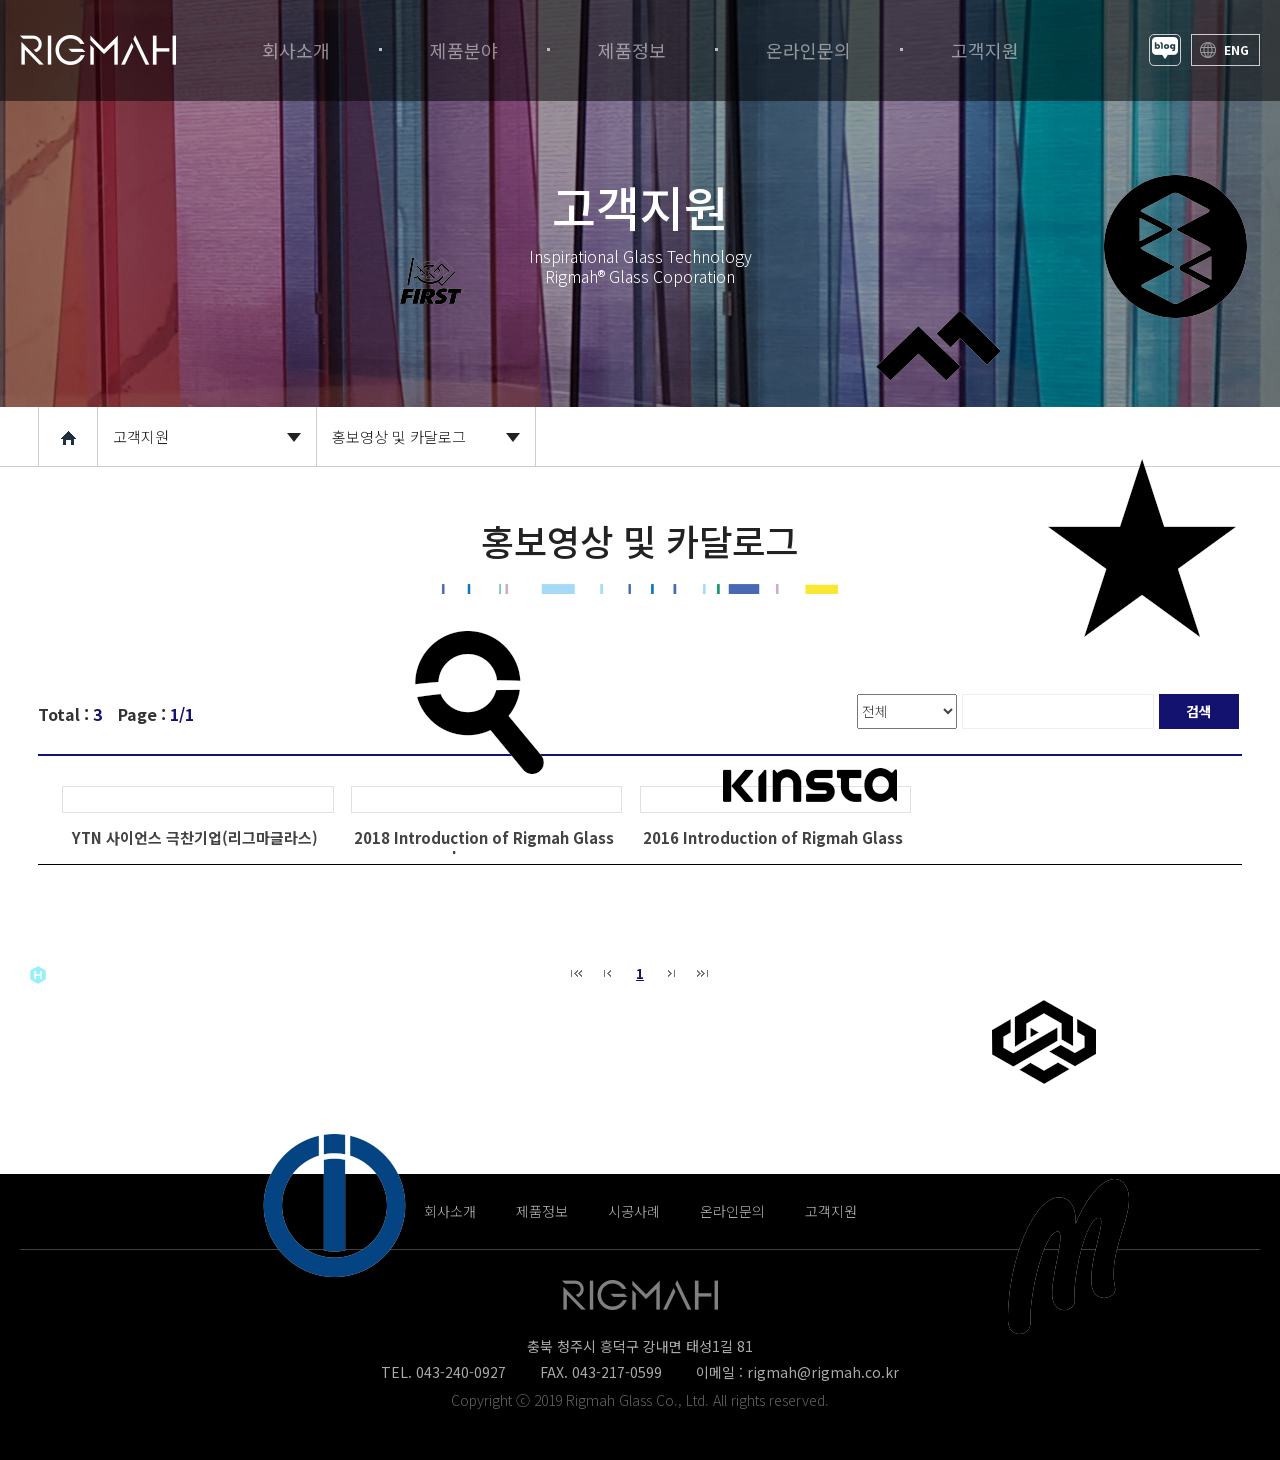 The width and height of the screenshot is (1280, 1460). I want to click on loopback framework logo, so click(1044, 1042).